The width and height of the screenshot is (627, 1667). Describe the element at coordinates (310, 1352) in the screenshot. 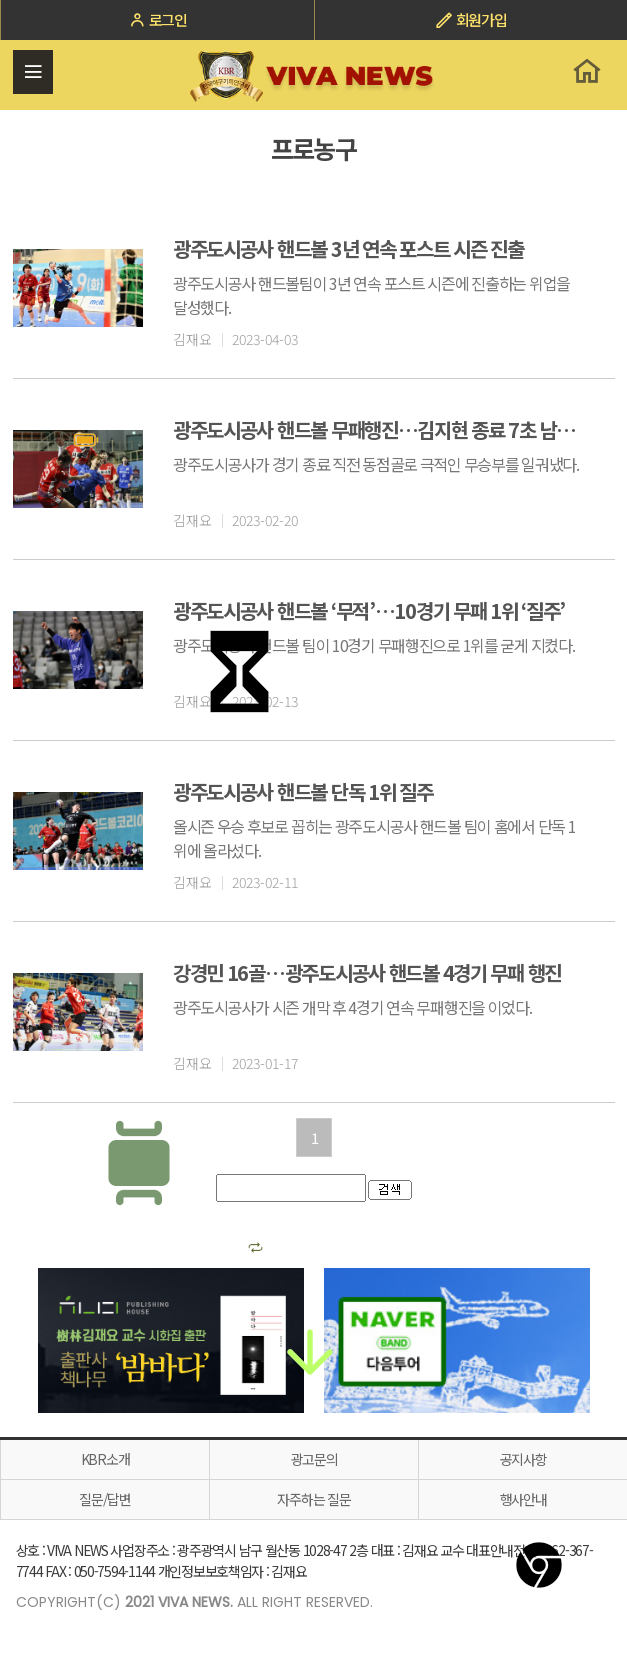

I see `download a file or content` at that location.